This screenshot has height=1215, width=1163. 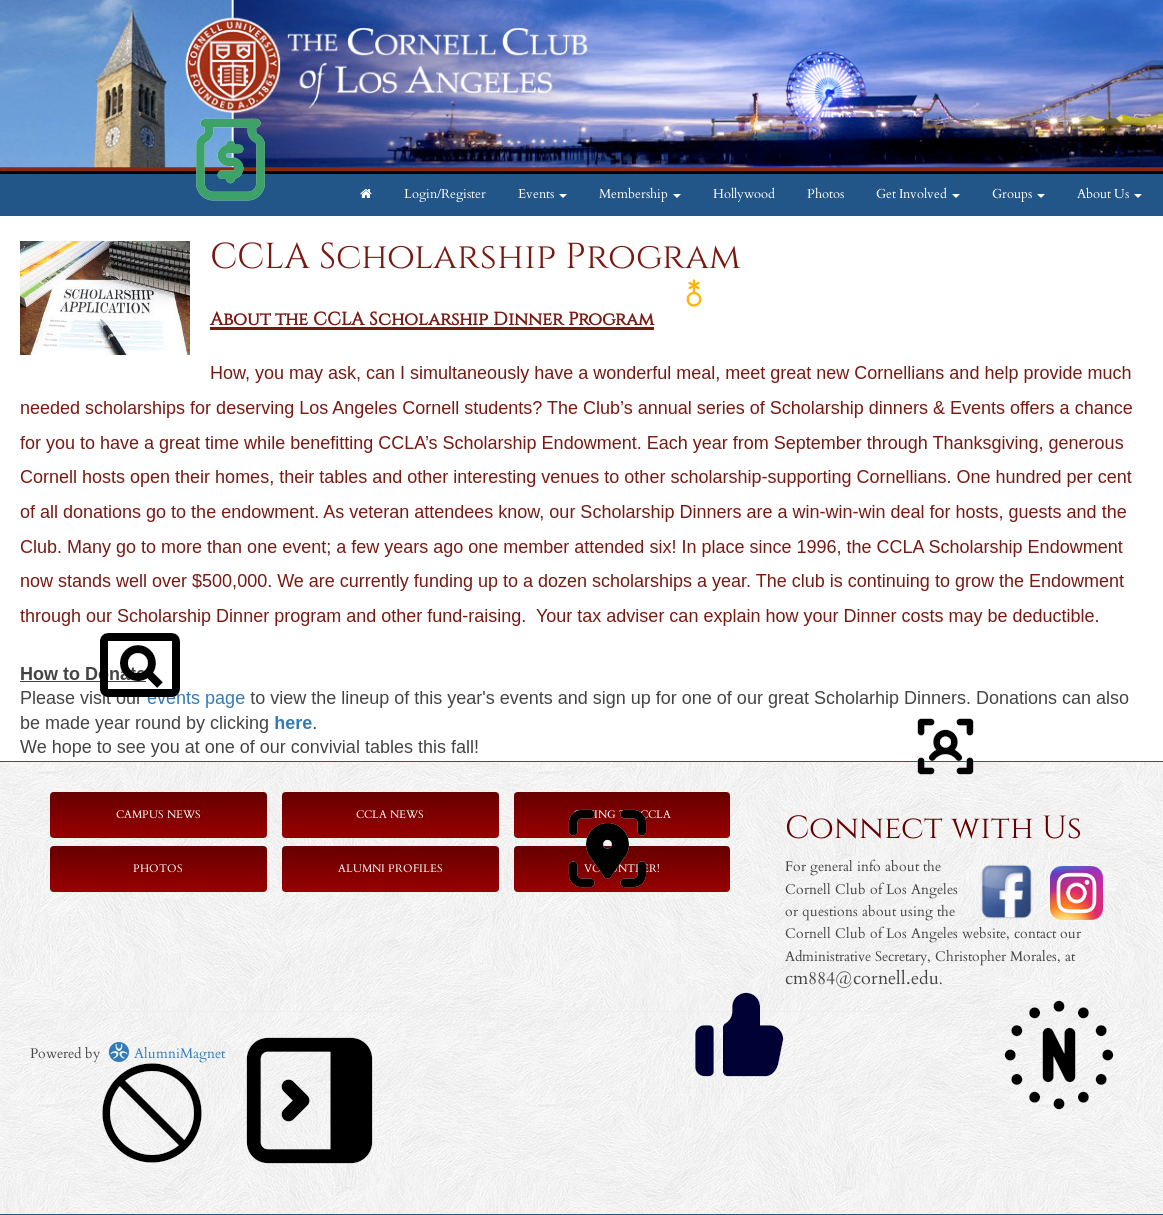 What do you see at coordinates (152, 1113) in the screenshot?
I see `indicates a blocked or prohibited action` at bounding box center [152, 1113].